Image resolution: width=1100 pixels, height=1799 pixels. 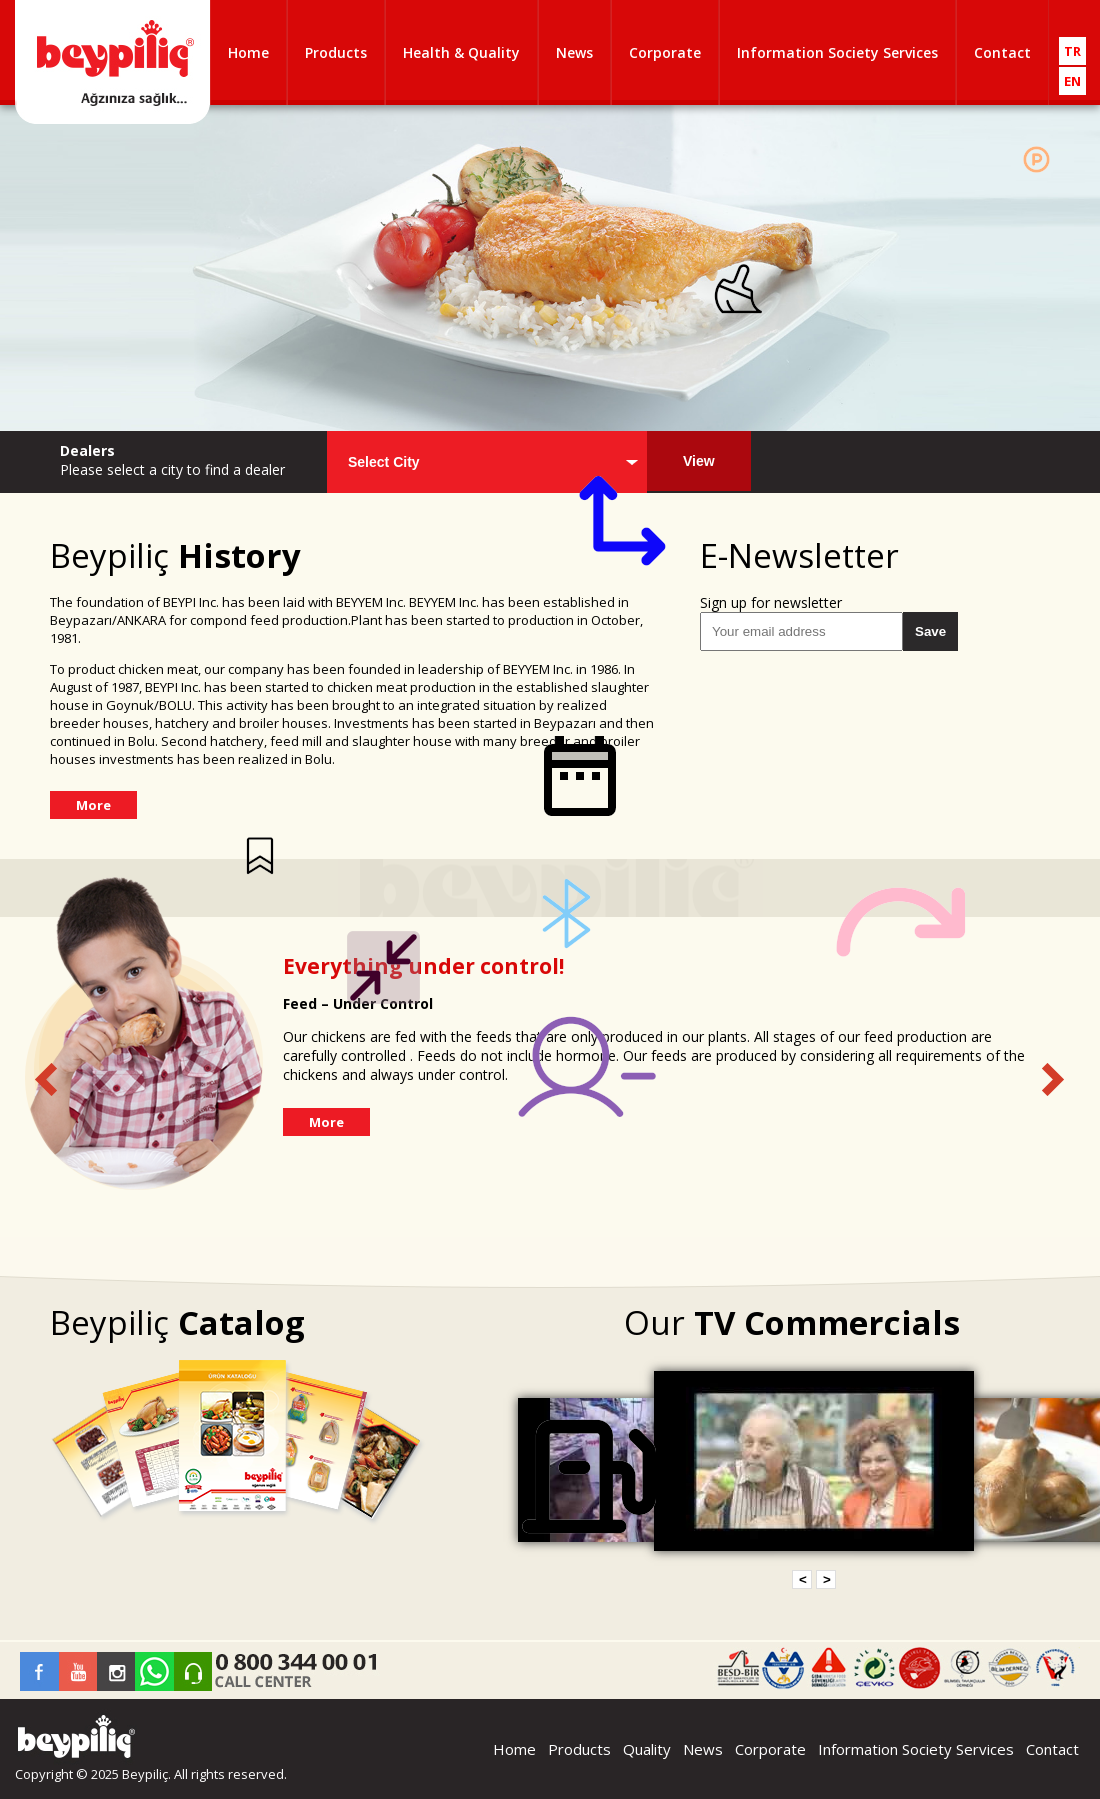 I want to click on indicates parking availability or location, so click(x=1036, y=159).